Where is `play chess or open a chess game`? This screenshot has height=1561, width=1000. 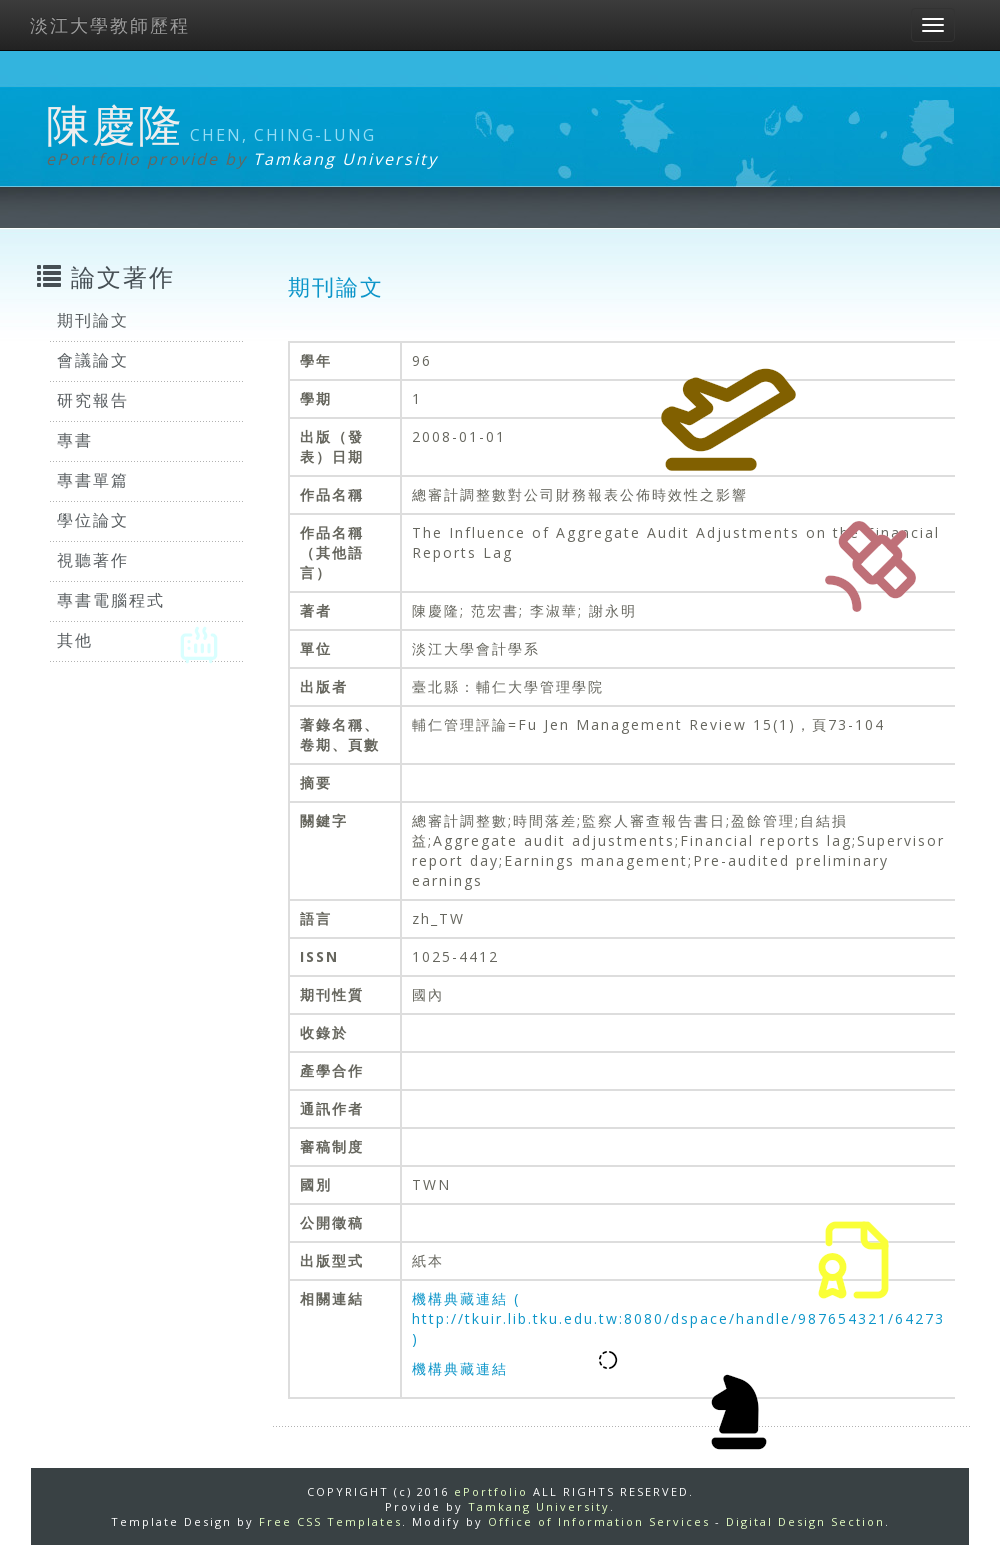
play chess or open a chess game is located at coordinates (739, 1414).